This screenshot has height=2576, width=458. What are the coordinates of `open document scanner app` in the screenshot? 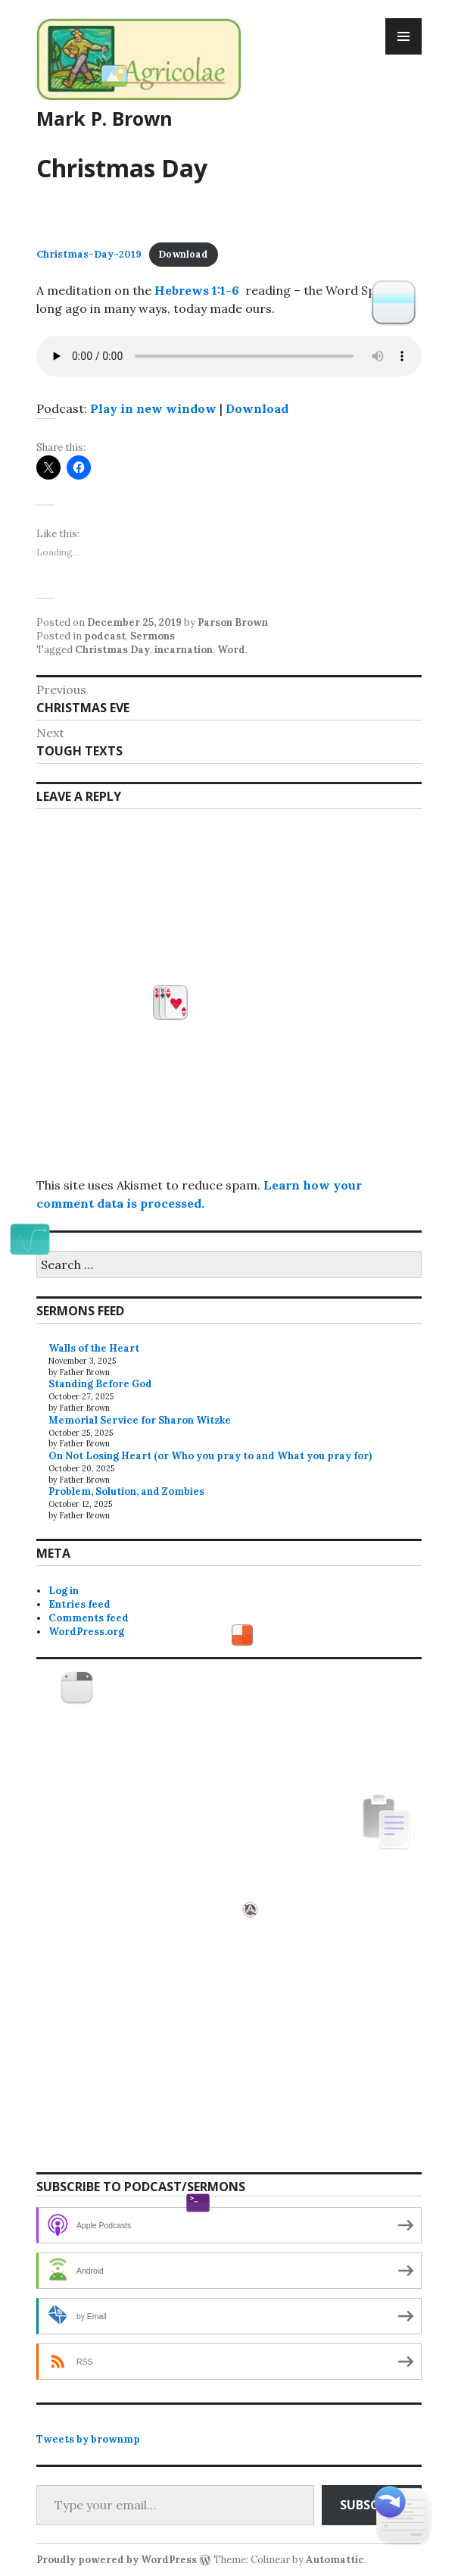 It's located at (394, 302).